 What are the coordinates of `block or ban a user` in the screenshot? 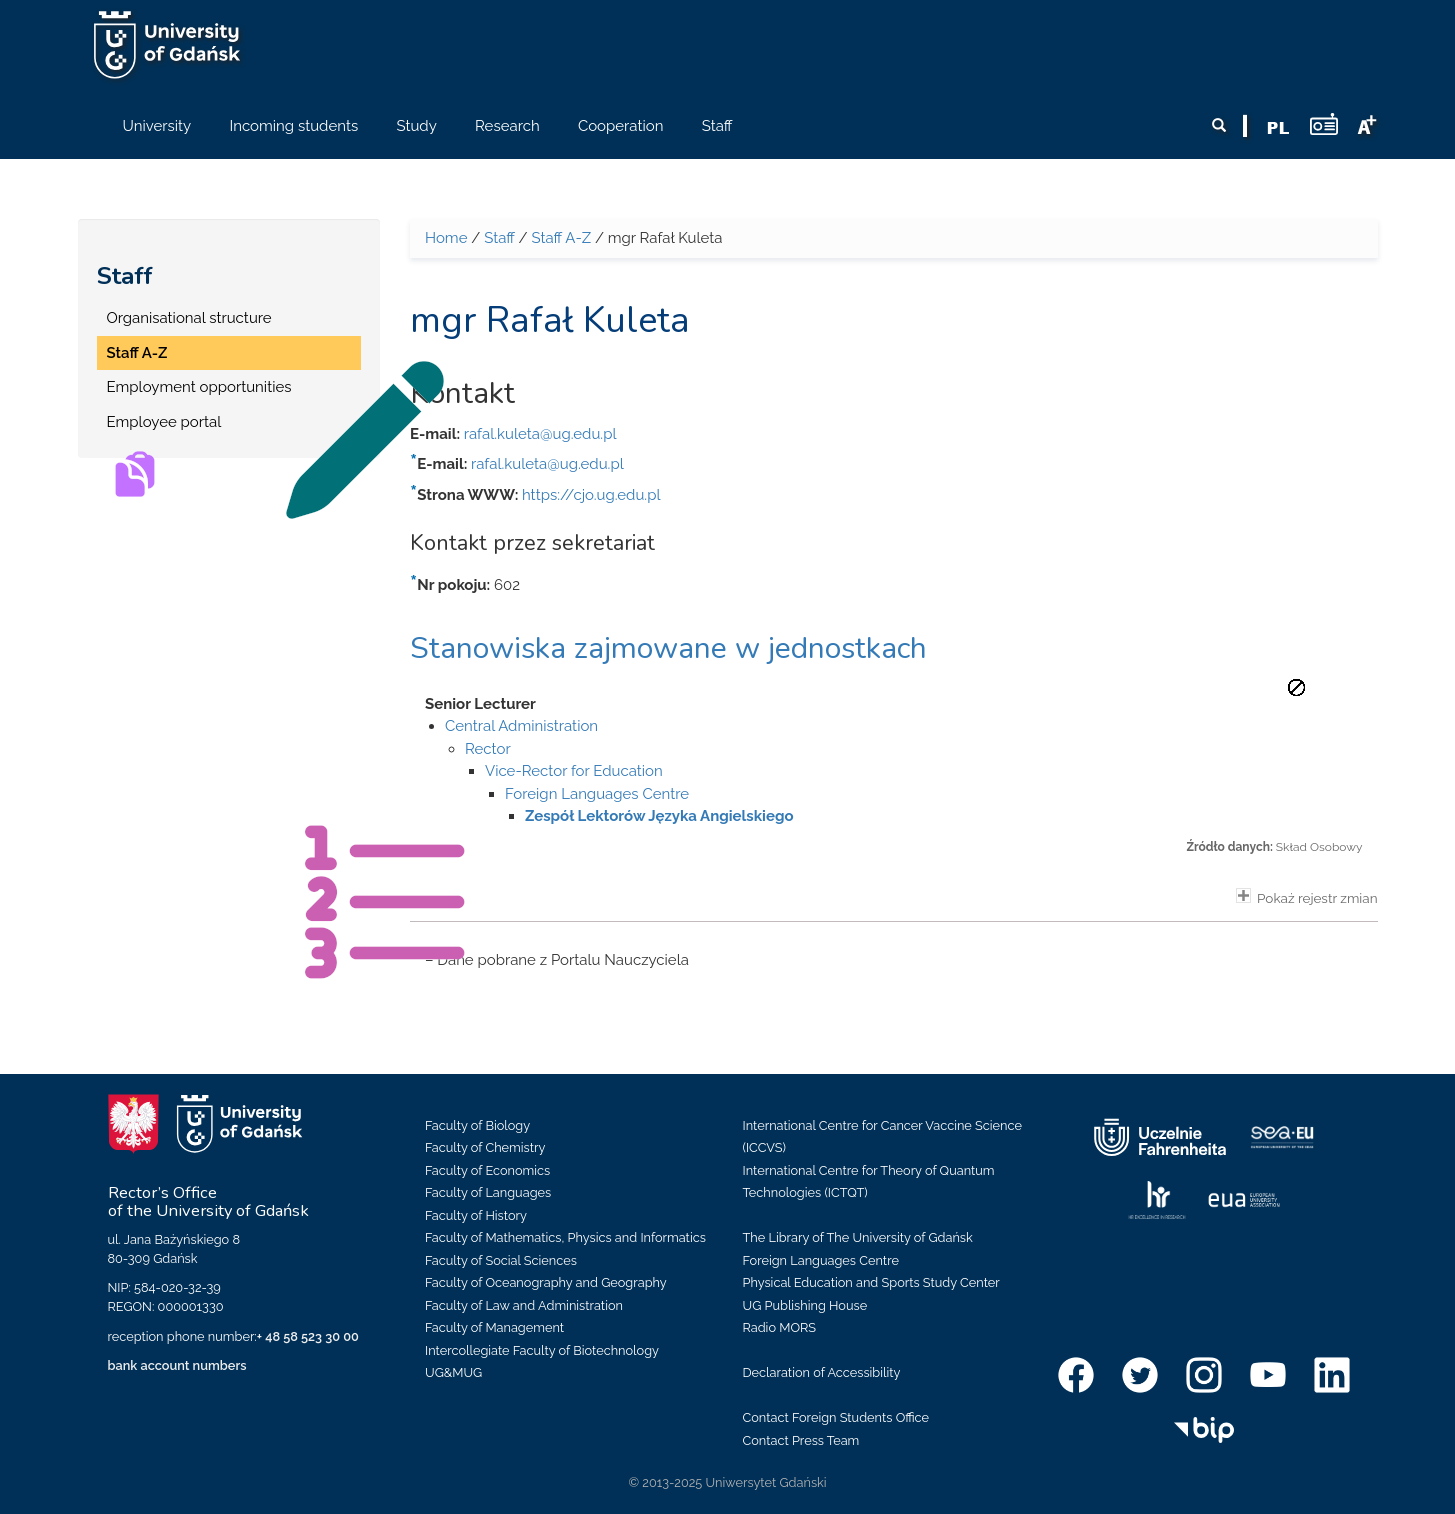 It's located at (1296, 687).